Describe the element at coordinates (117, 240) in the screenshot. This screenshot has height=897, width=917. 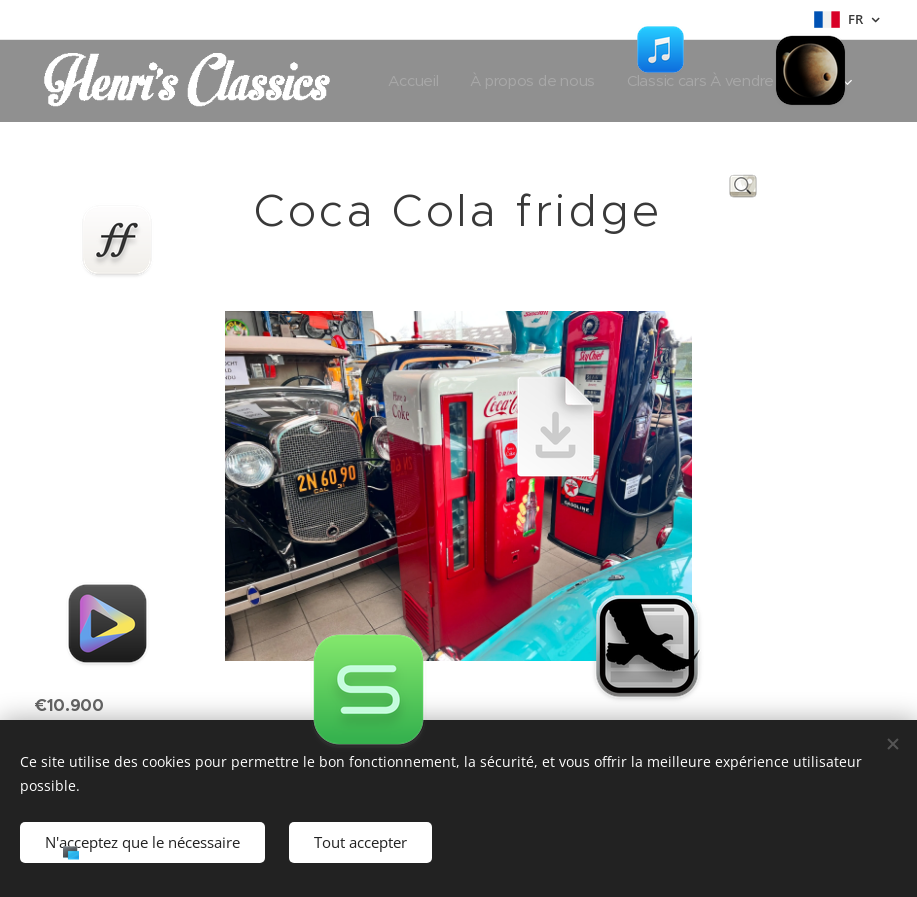
I see `open fontforge font editing application` at that location.